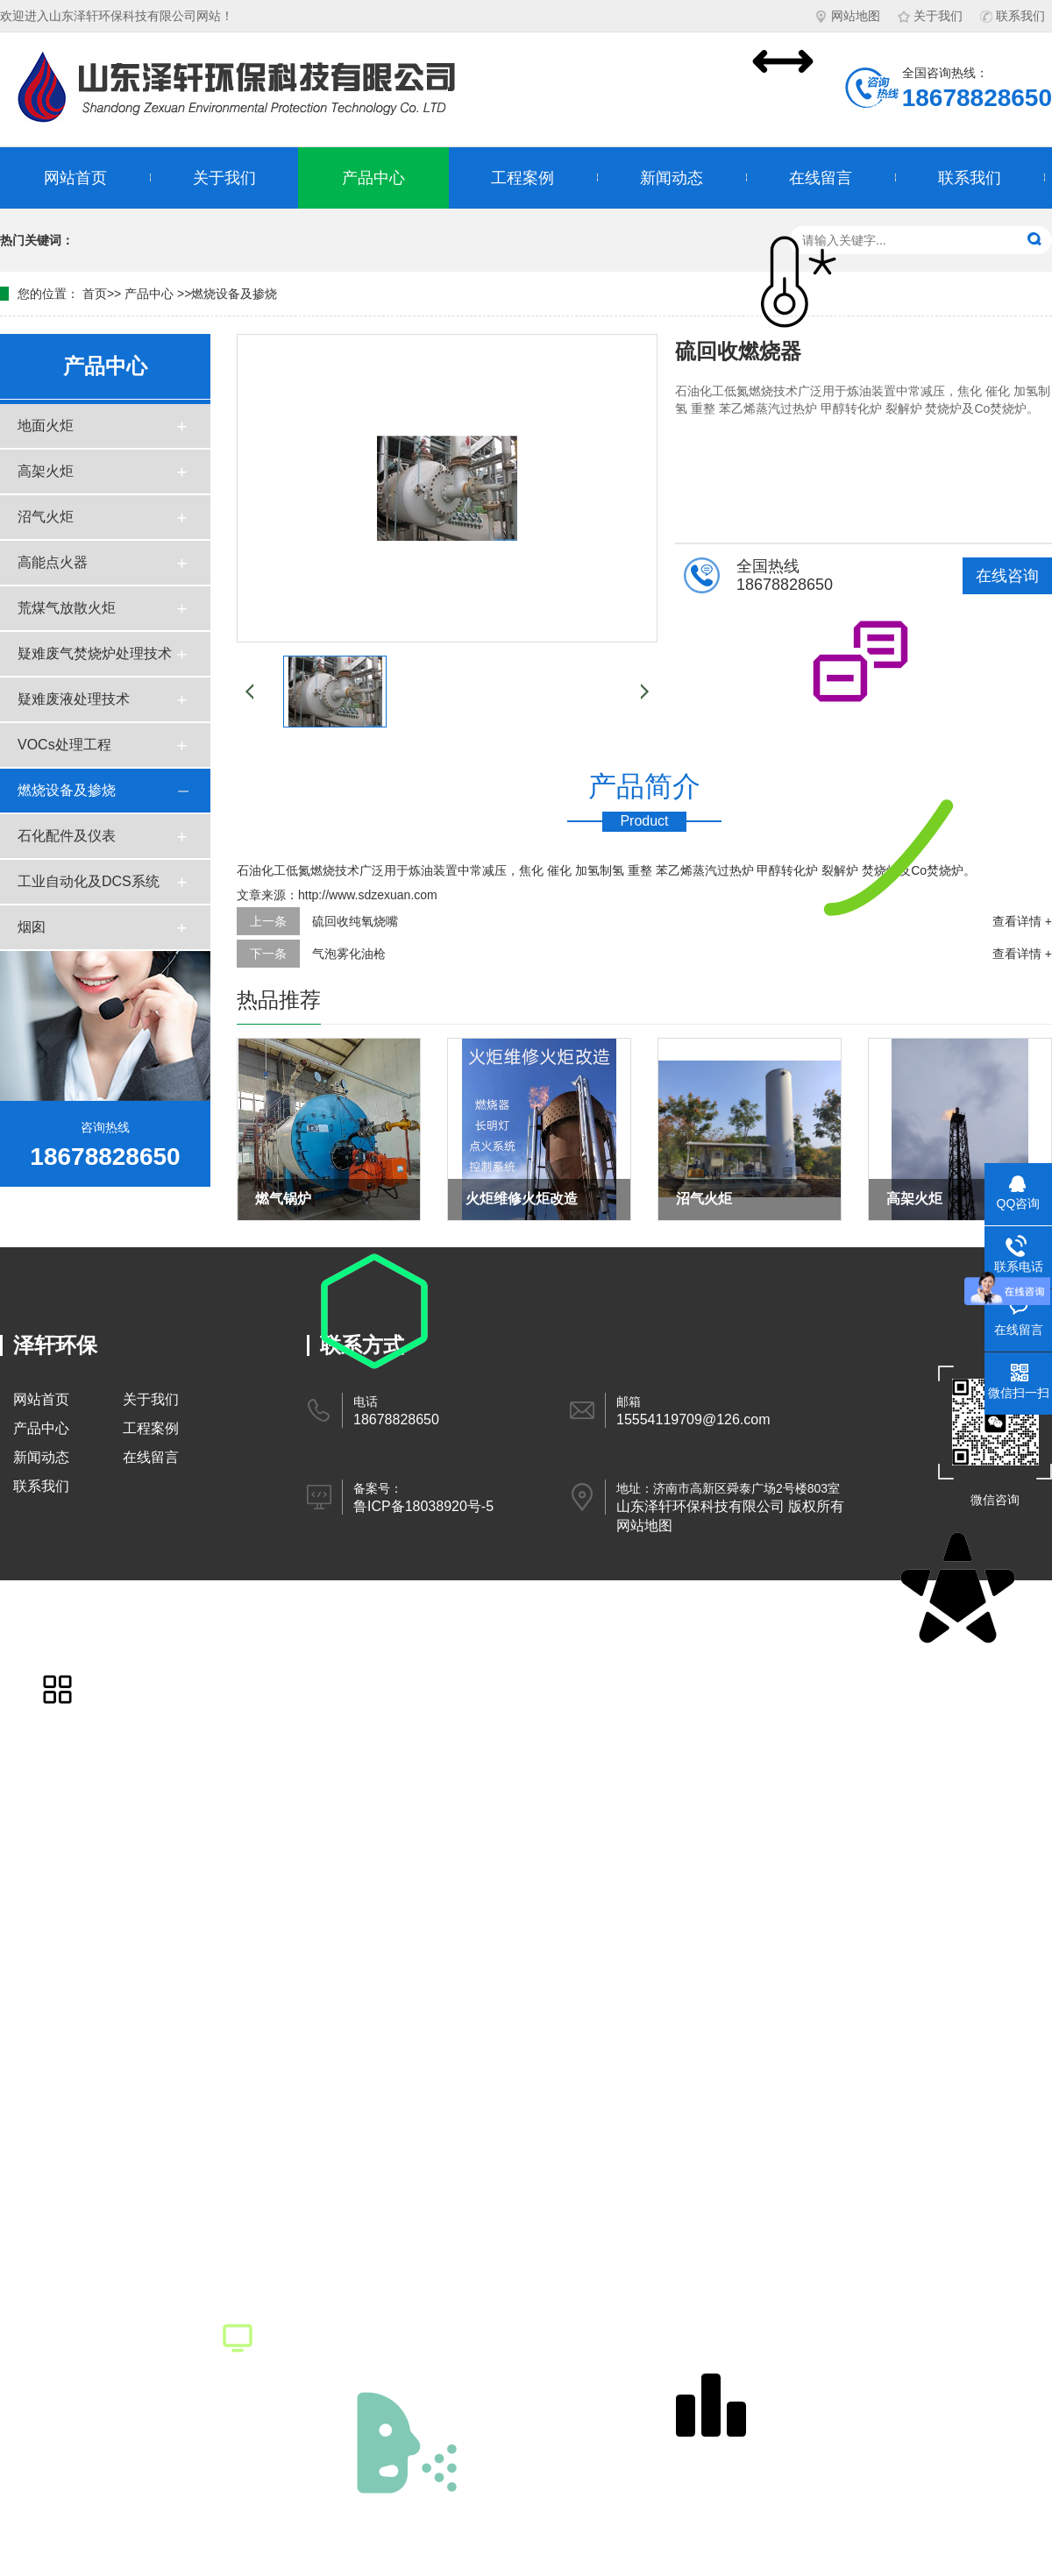 The height and width of the screenshot is (2576, 1052). I want to click on indicates low temperature or cold conditions, so click(787, 281).